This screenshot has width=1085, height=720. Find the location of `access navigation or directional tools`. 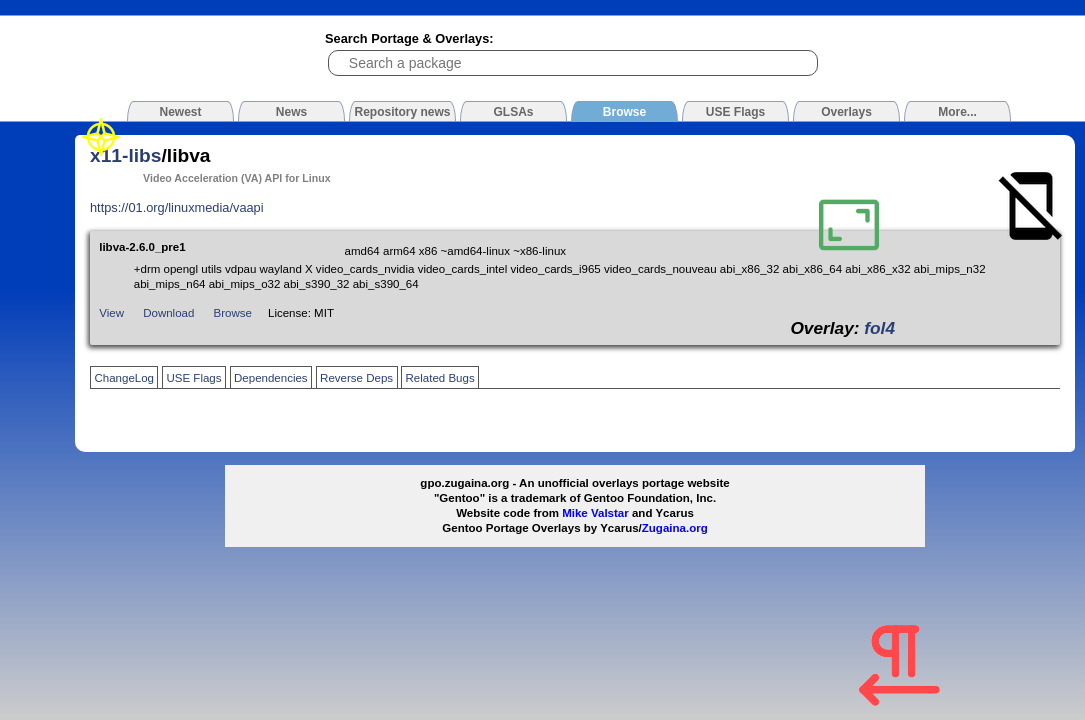

access navigation or directional tools is located at coordinates (101, 137).